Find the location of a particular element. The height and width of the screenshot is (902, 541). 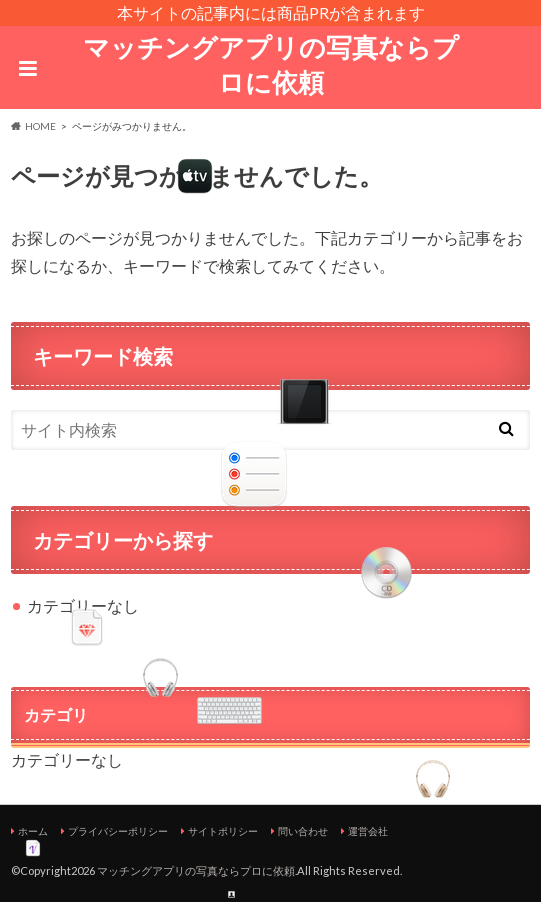

open the reminders app is located at coordinates (254, 474).